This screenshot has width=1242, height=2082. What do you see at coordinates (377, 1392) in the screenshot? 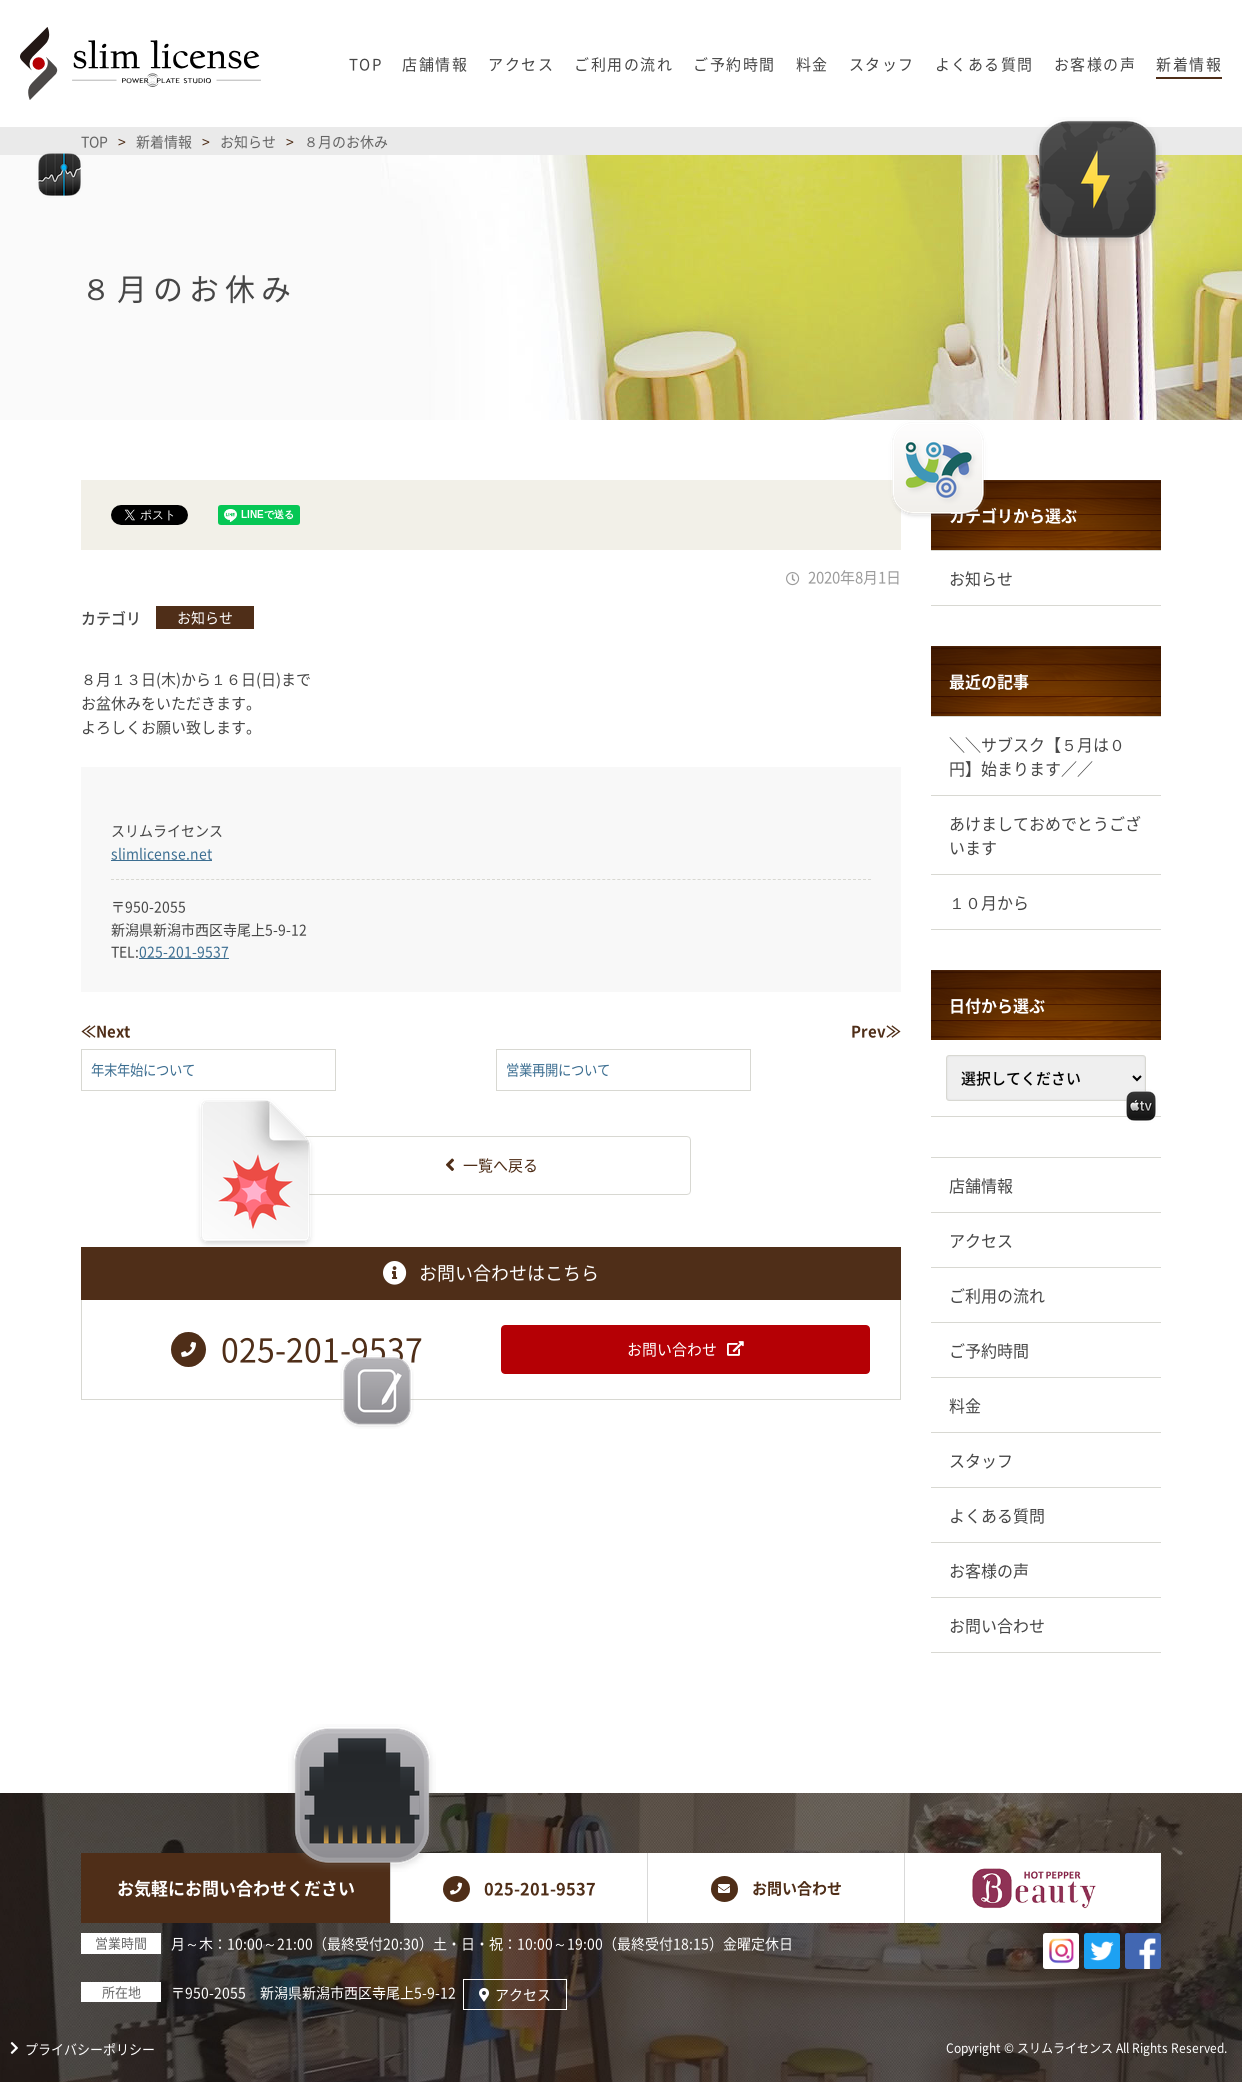
I see `open composer preferences` at bounding box center [377, 1392].